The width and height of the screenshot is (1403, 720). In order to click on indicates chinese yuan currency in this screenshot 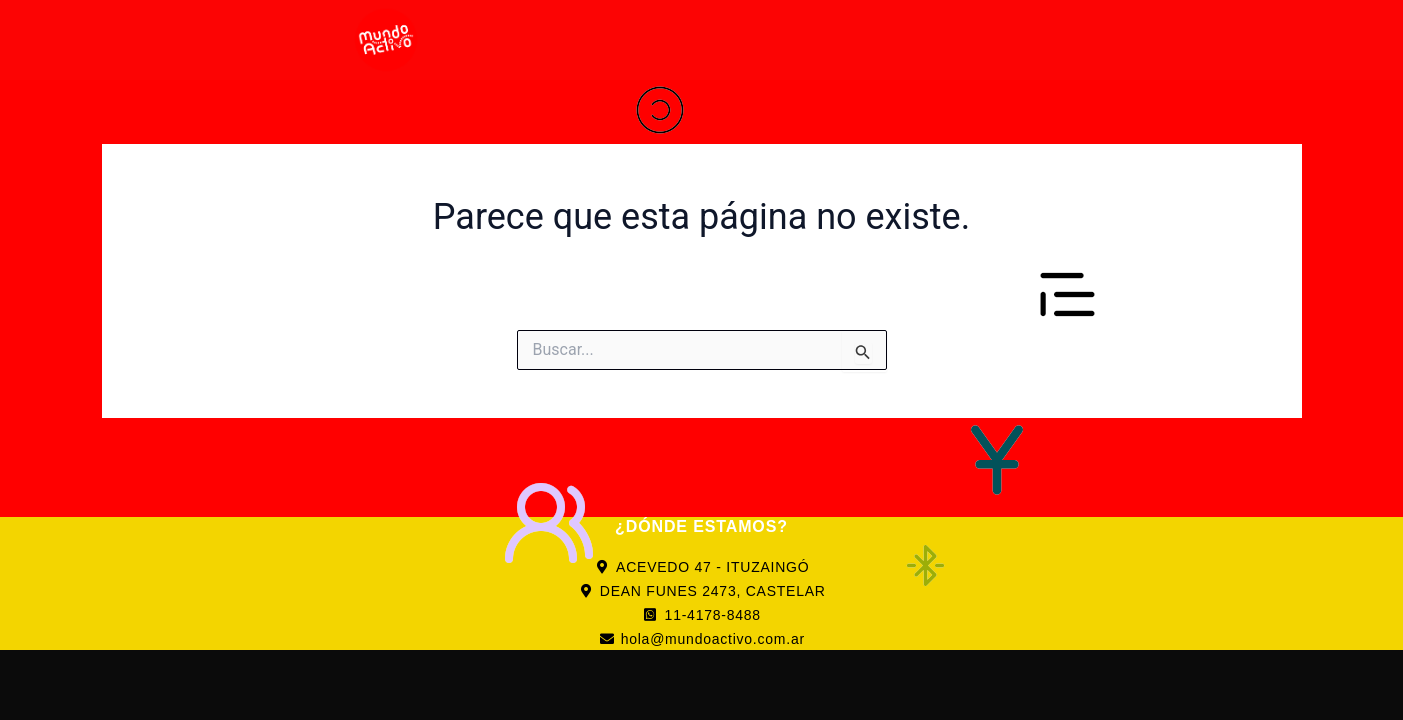, I will do `click(997, 460)`.